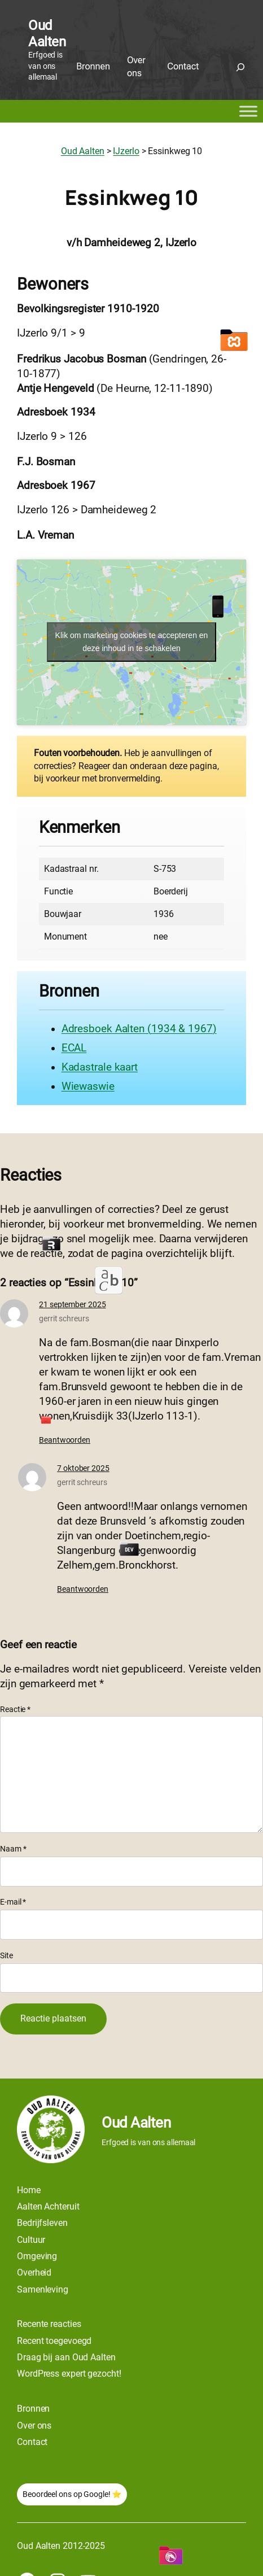  What do you see at coordinates (170, 2556) in the screenshot?
I see `open garuda linux system folder` at bounding box center [170, 2556].